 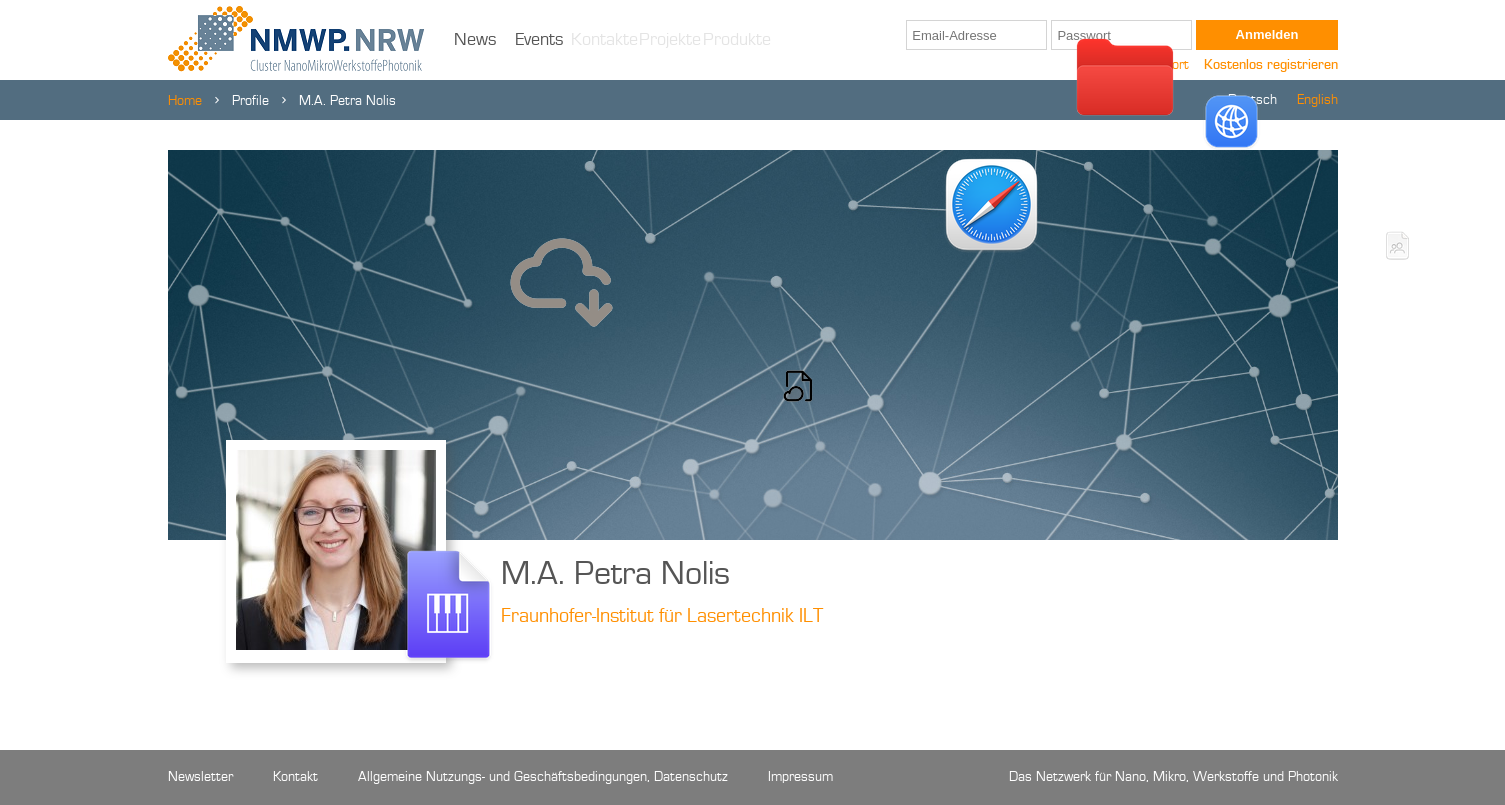 What do you see at coordinates (448, 606) in the screenshot?
I see `a midi audio file` at bounding box center [448, 606].